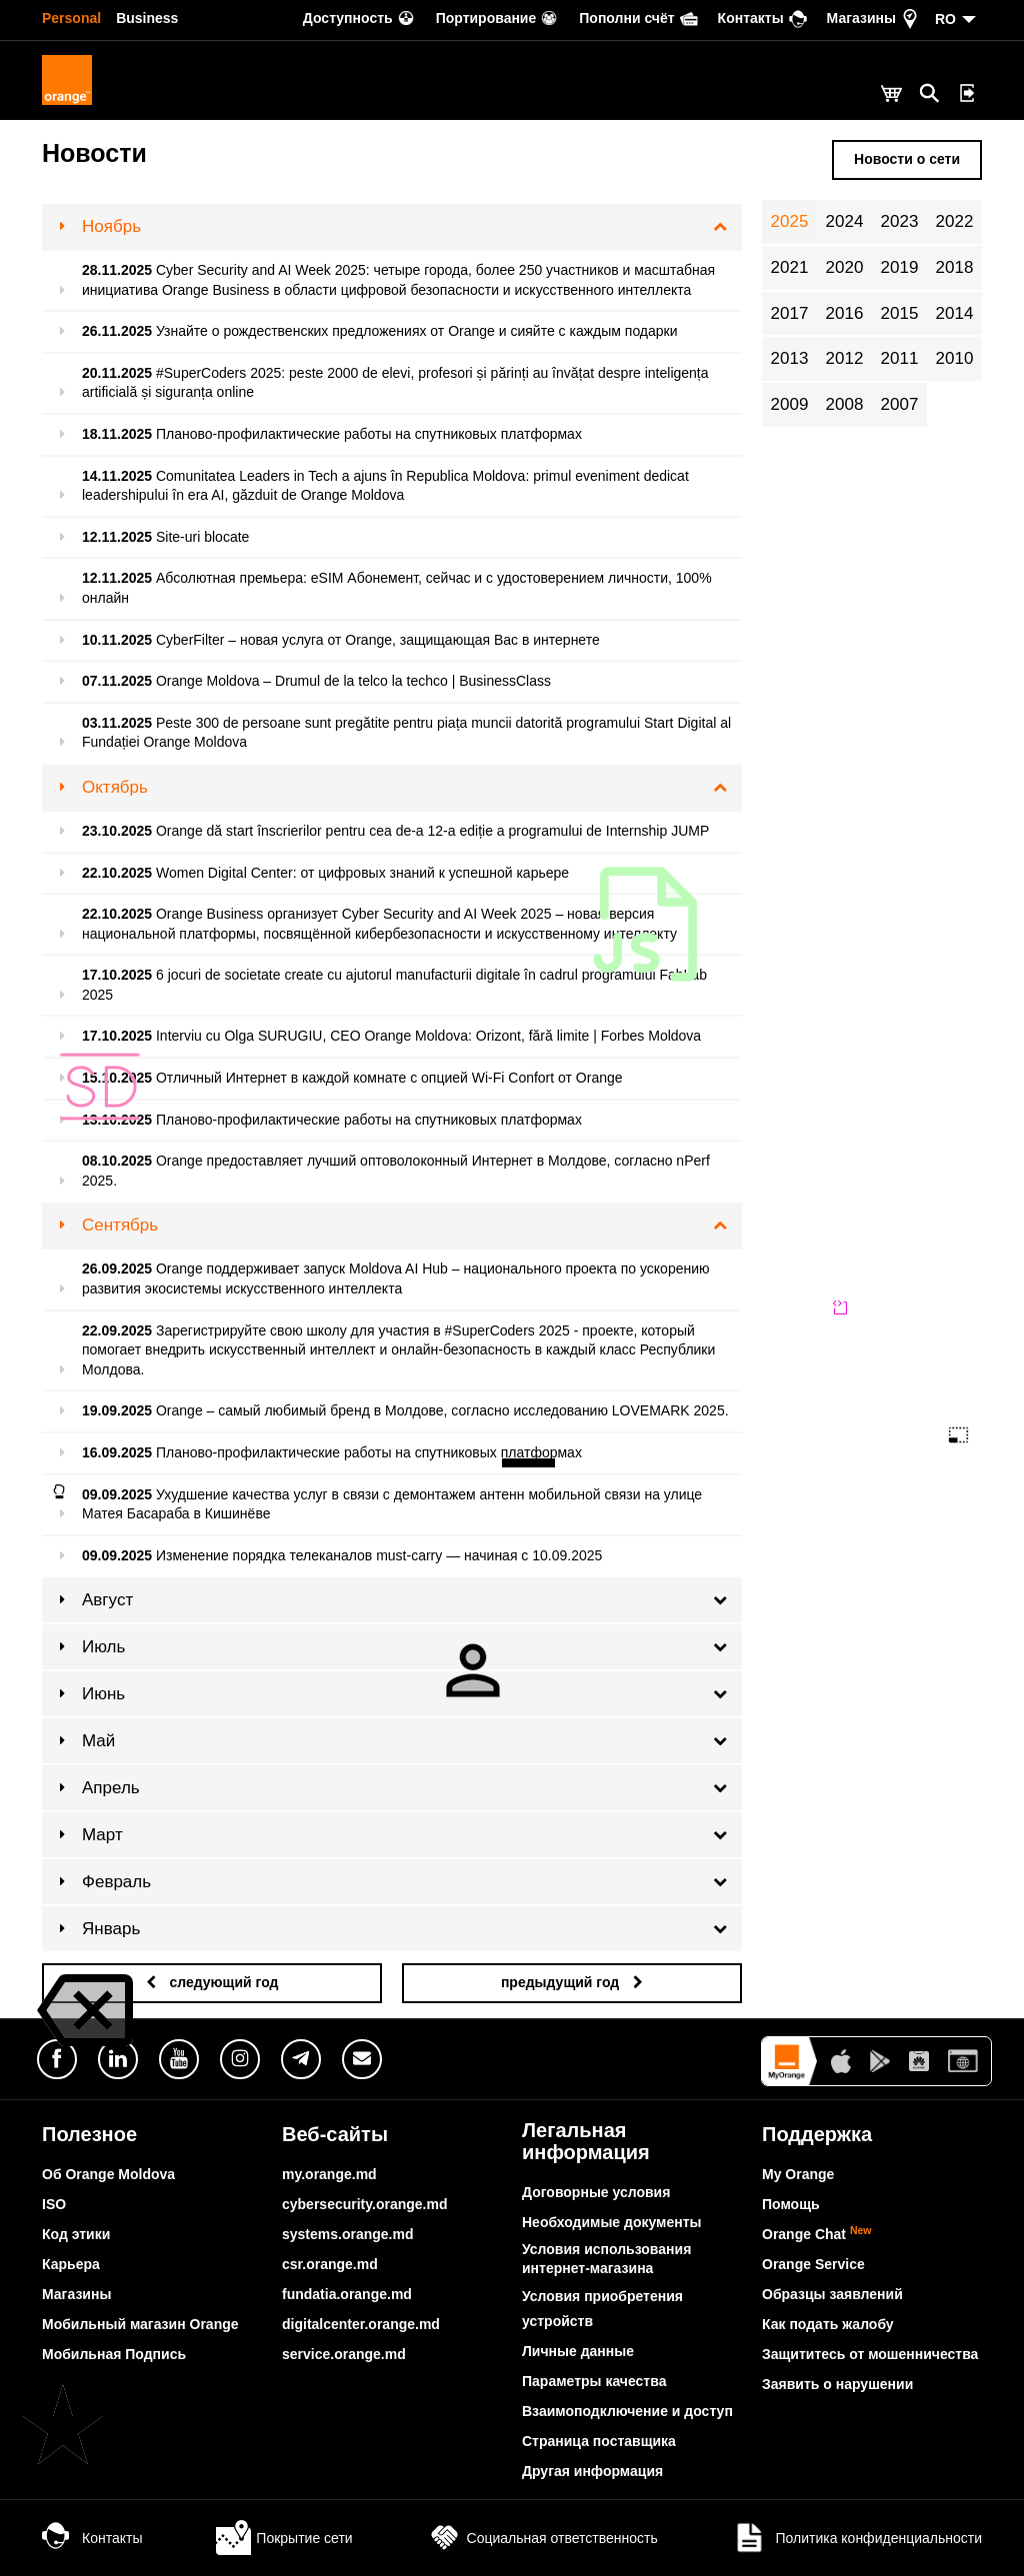 This screenshot has height=2576, width=1024. Describe the element at coordinates (528, 1427) in the screenshot. I see `minimize window to taskbar` at that location.